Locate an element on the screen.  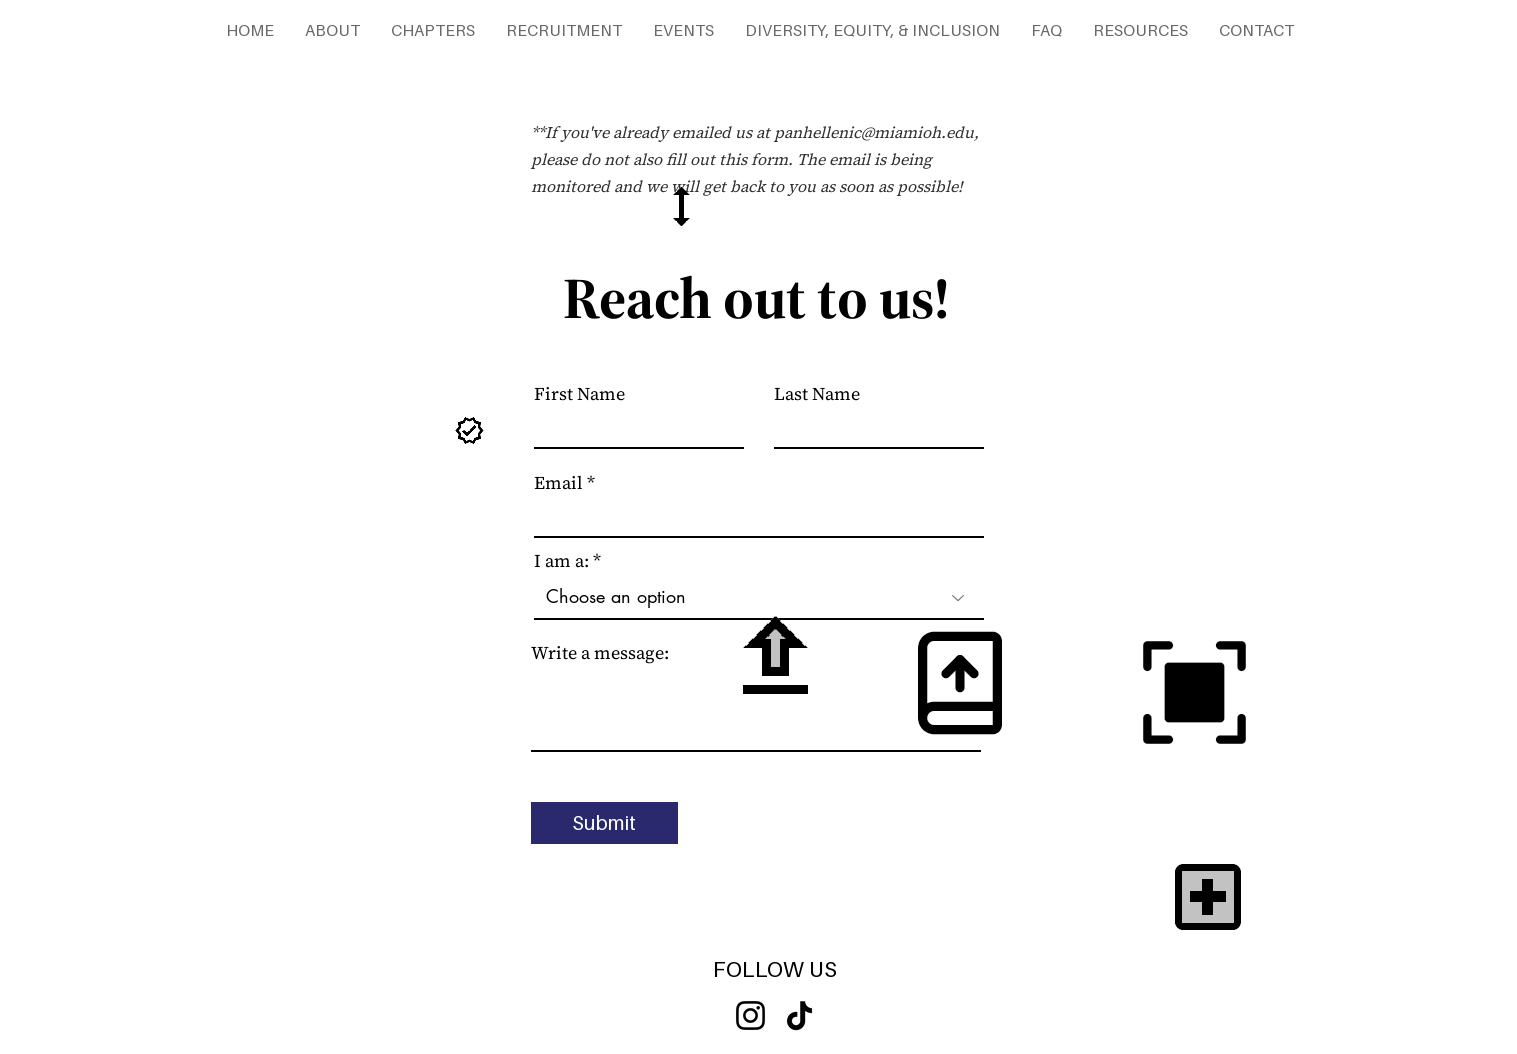
indicates a verified account or profile is located at coordinates (469, 430).